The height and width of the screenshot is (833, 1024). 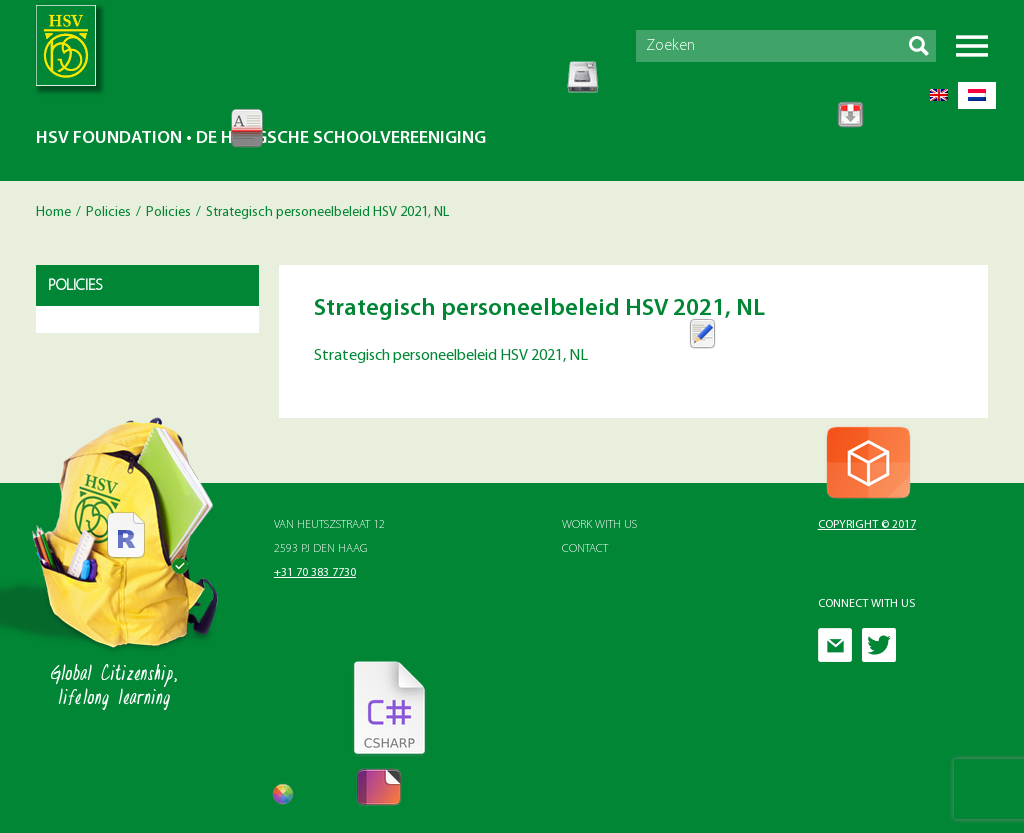 What do you see at coordinates (389, 709) in the screenshot?
I see `a C# source code file` at bounding box center [389, 709].